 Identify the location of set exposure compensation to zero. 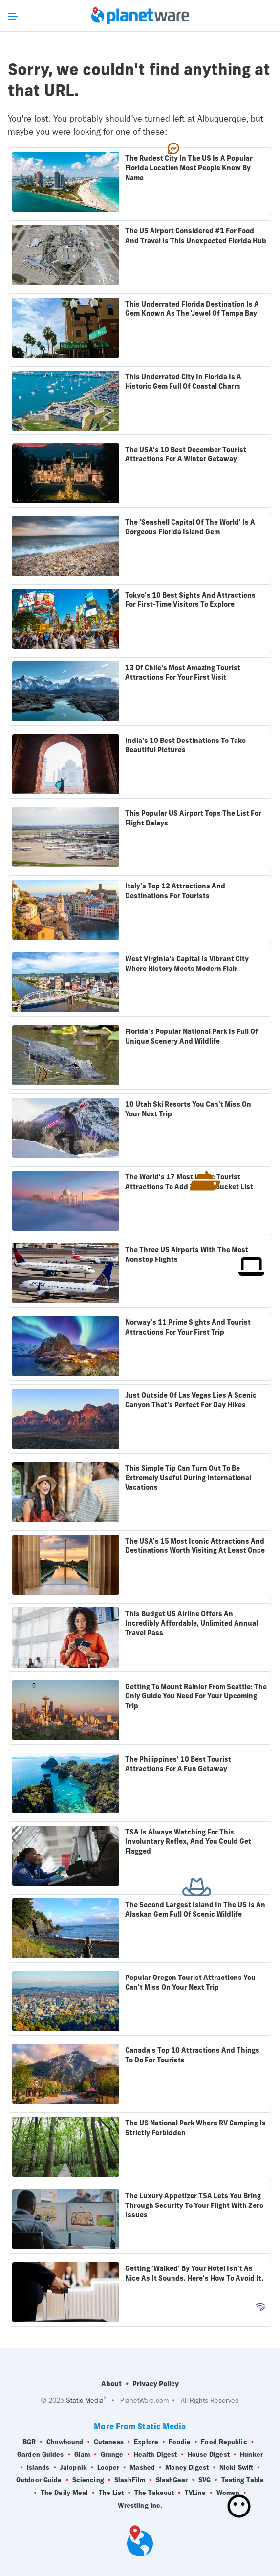
(34, 1685).